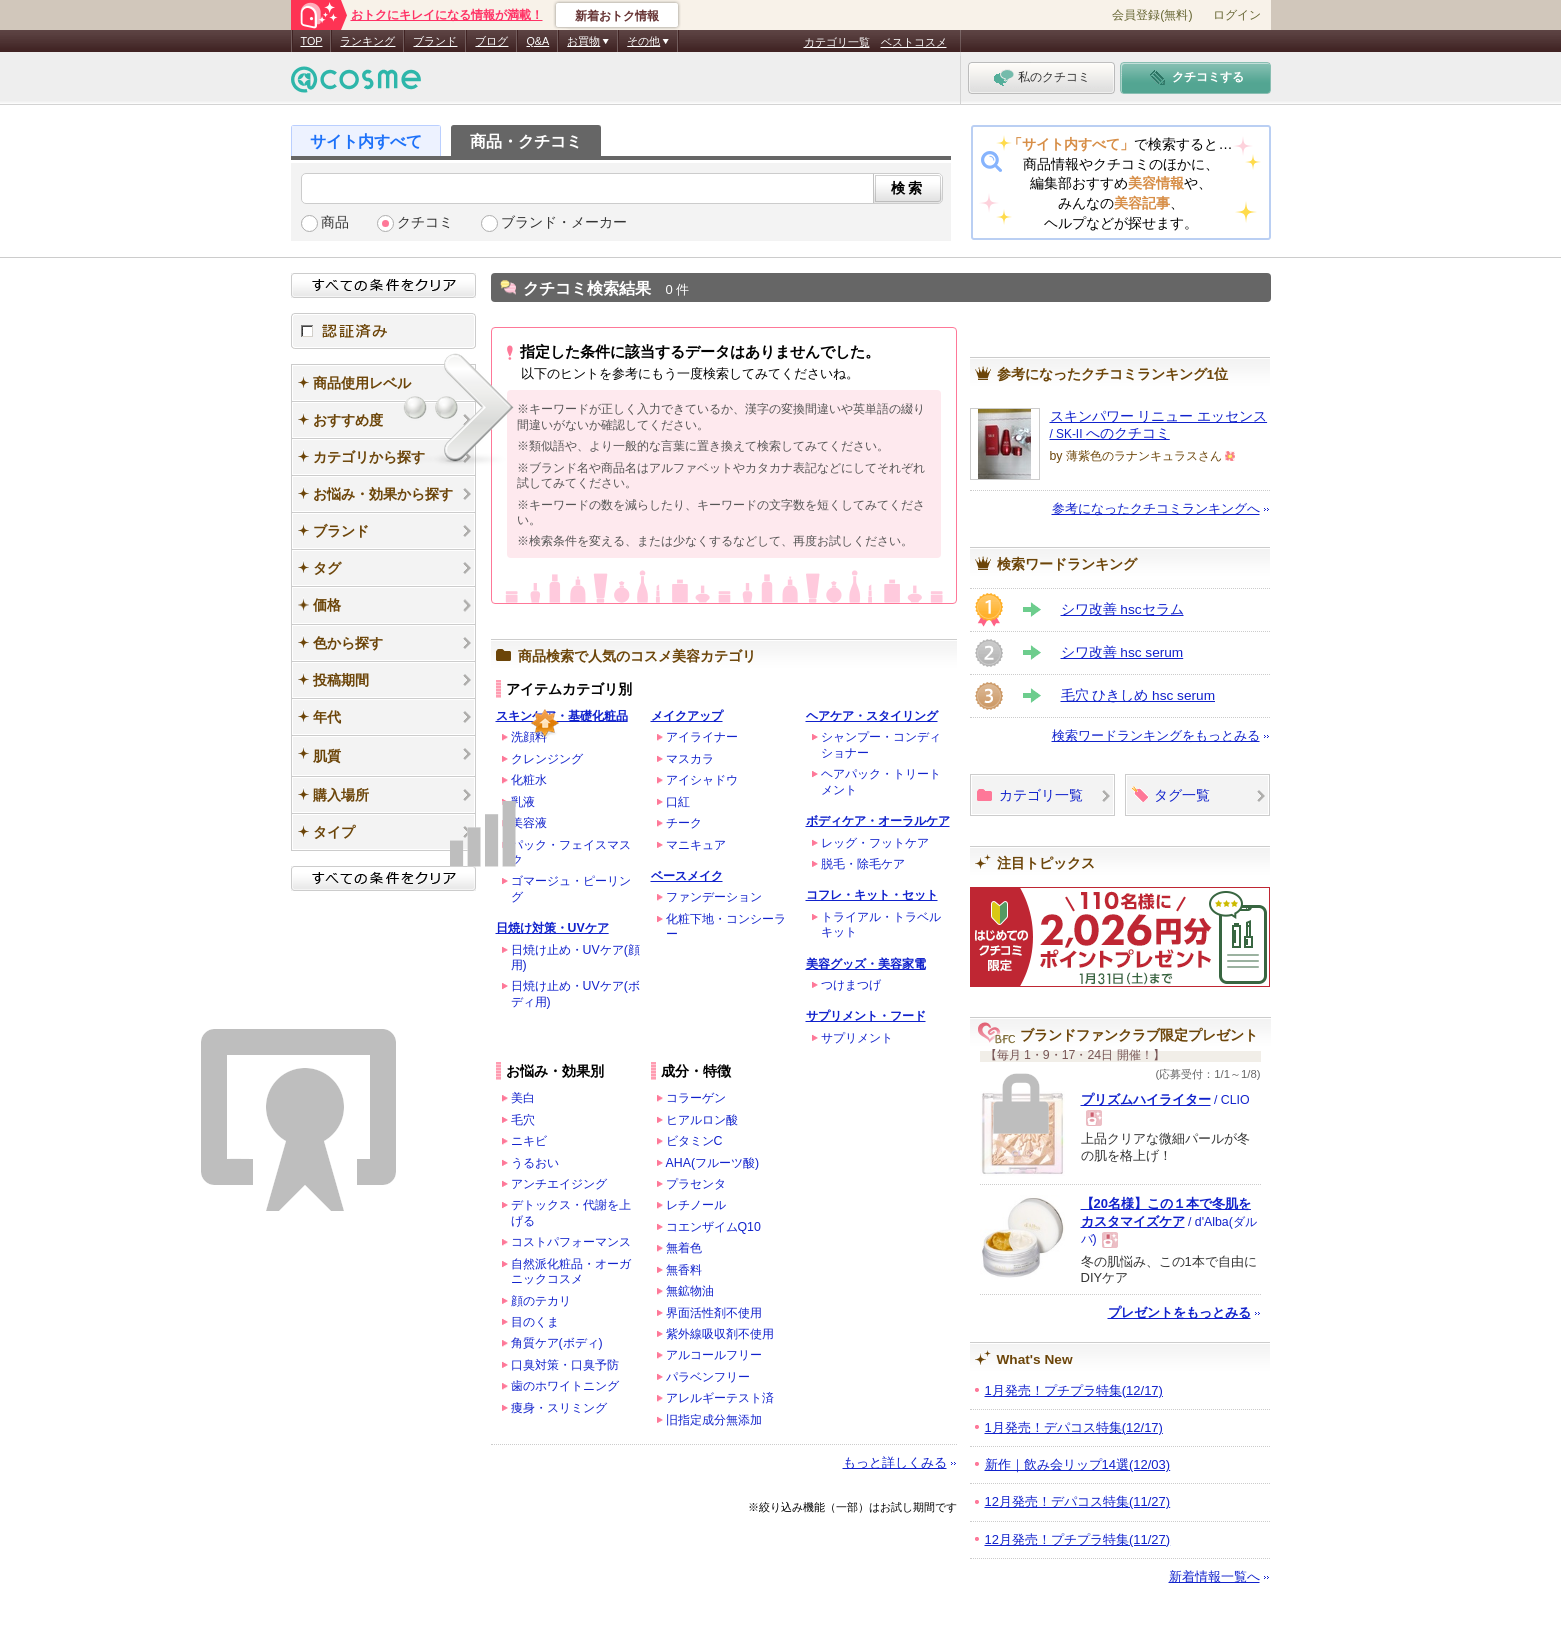 The height and width of the screenshot is (1641, 1561). Describe the element at coordinates (545, 723) in the screenshot. I see `indicates a software update is available` at that location.